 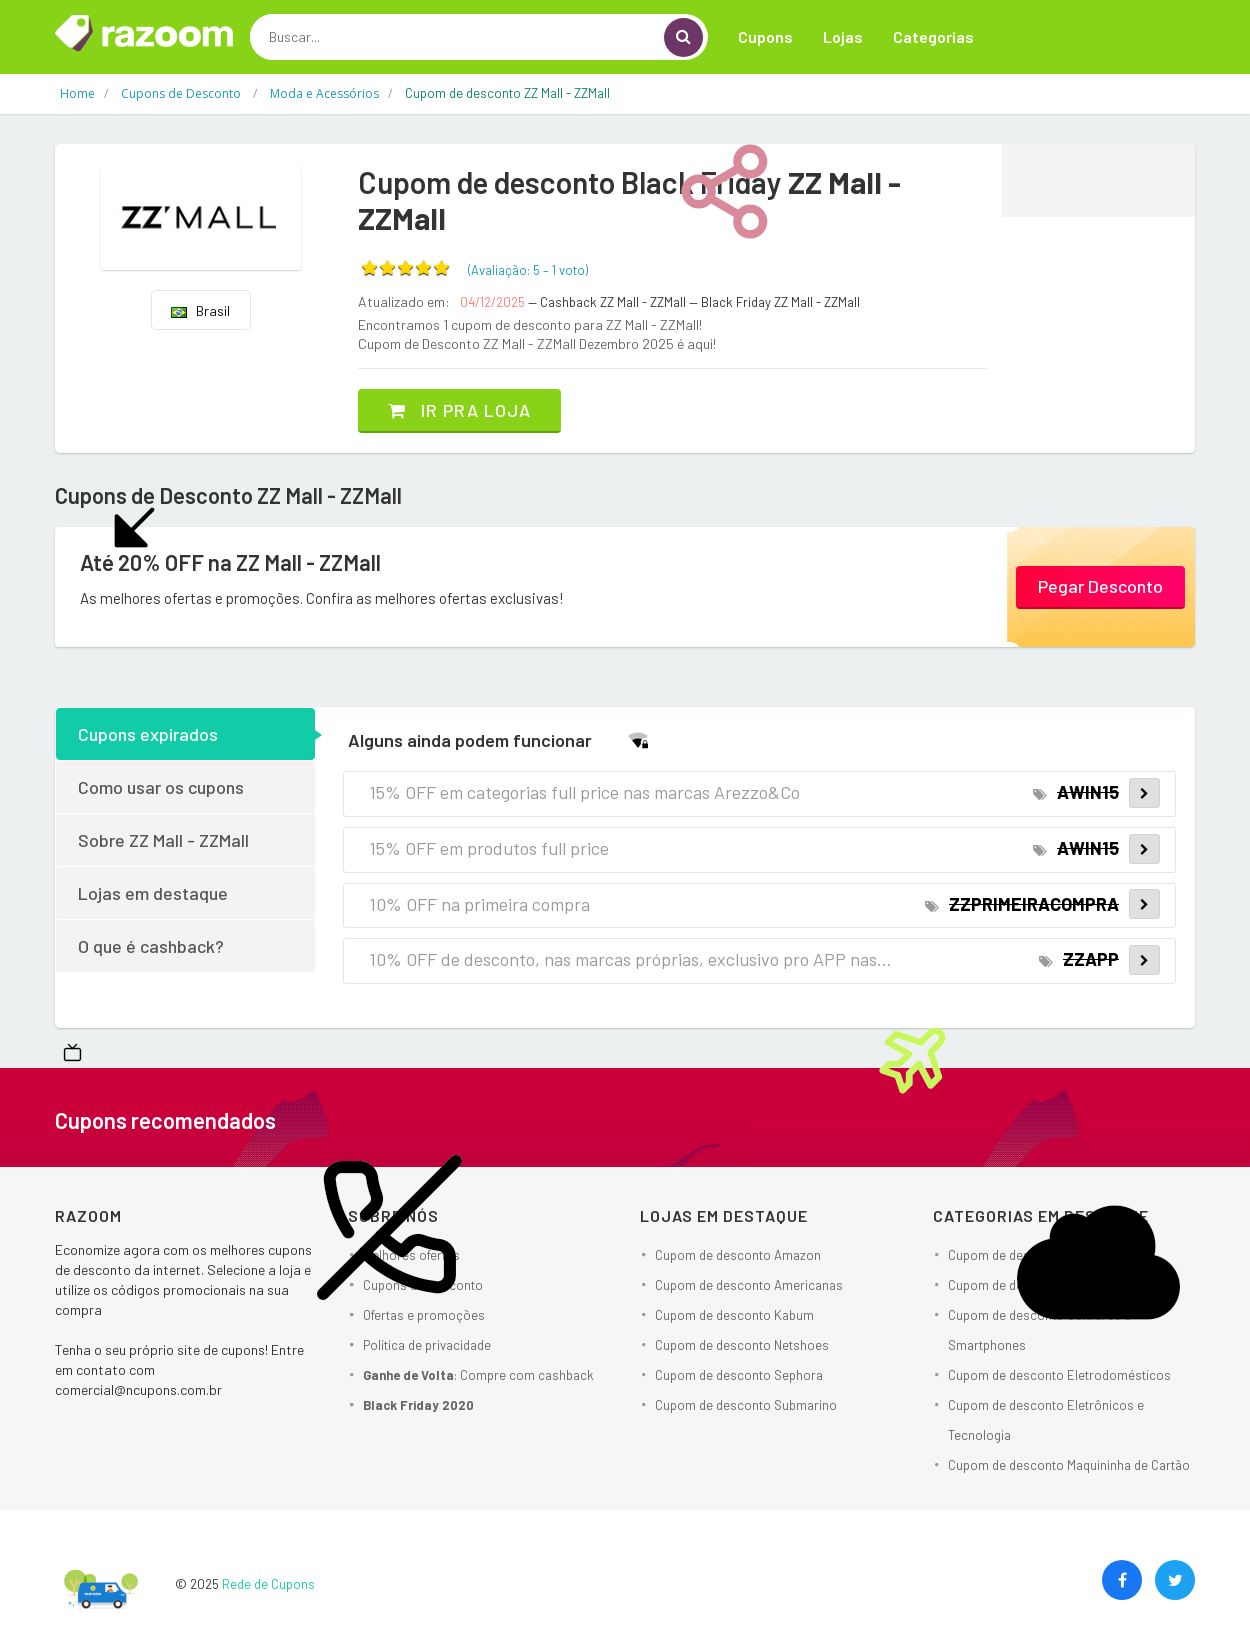 What do you see at coordinates (72, 1052) in the screenshot?
I see `access tv or video streaming features` at bounding box center [72, 1052].